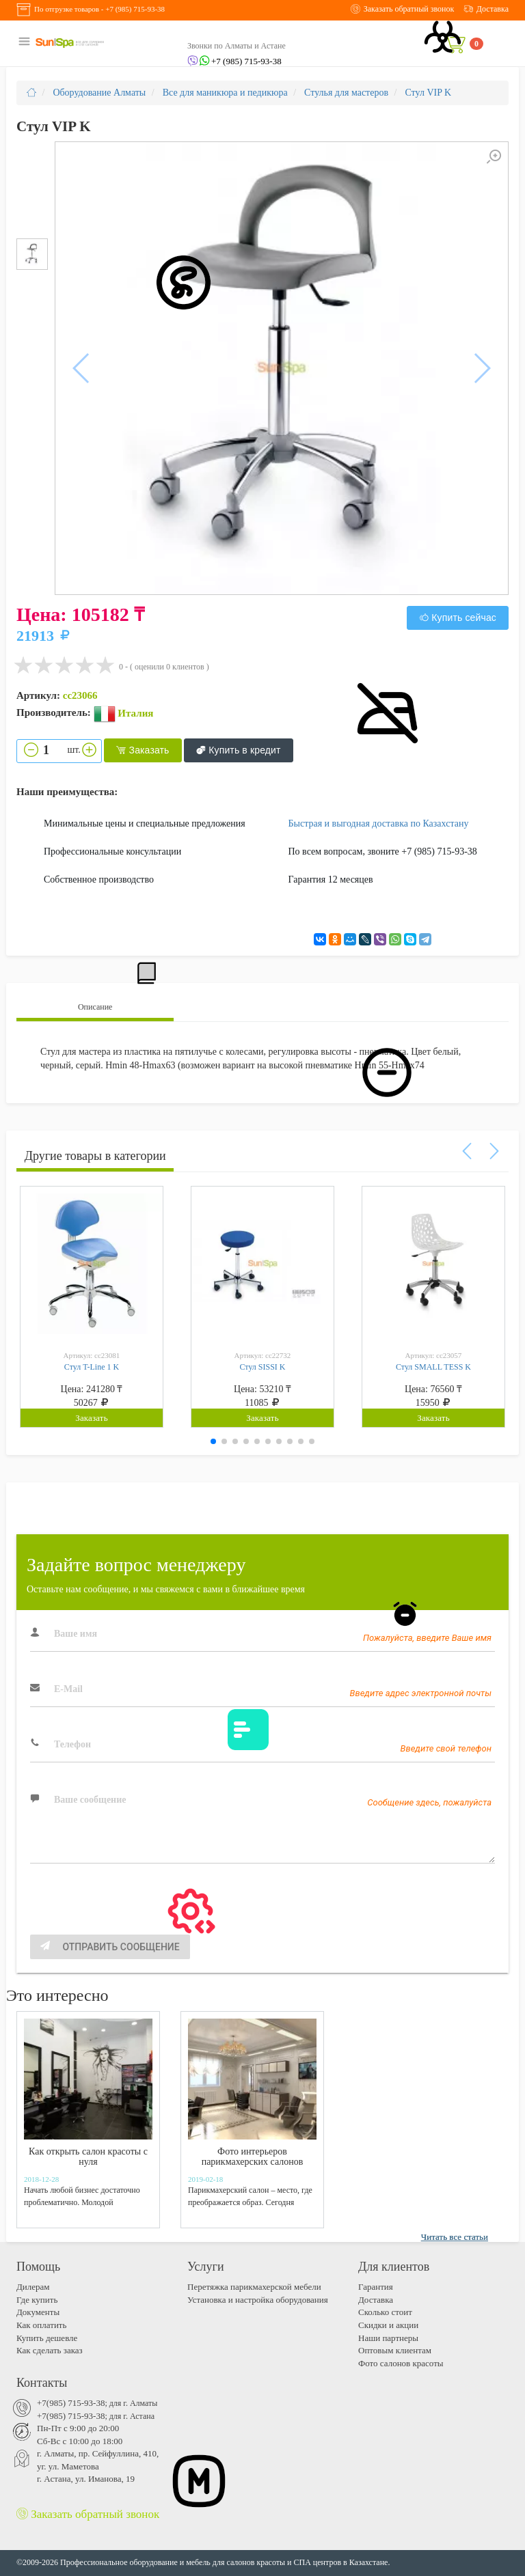 This screenshot has height=2576, width=525. What do you see at coordinates (248, 1730) in the screenshot?
I see `align content to the left, vertically centered` at bounding box center [248, 1730].